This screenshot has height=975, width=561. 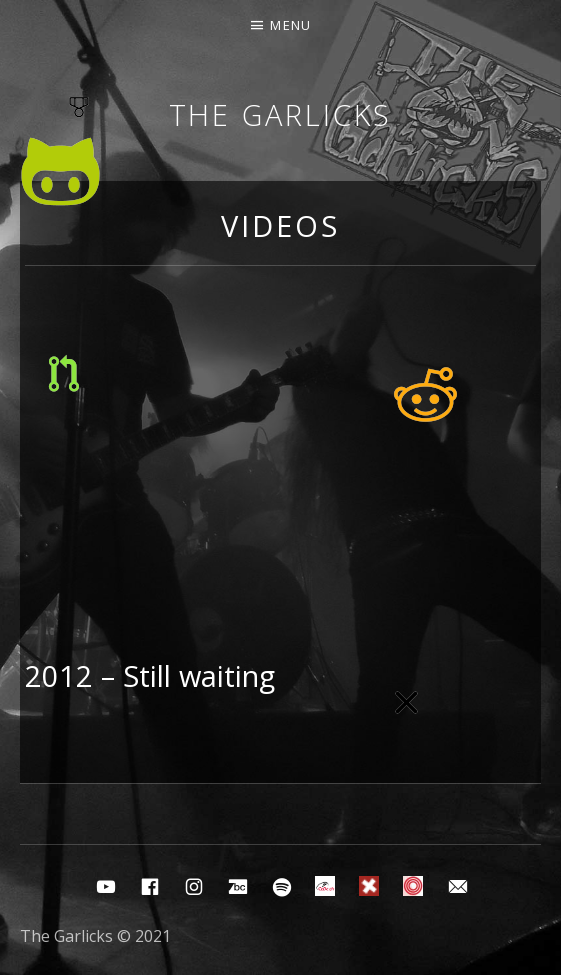 What do you see at coordinates (64, 374) in the screenshot?
I see `create a new pull request` at bounding box center [64, 374].